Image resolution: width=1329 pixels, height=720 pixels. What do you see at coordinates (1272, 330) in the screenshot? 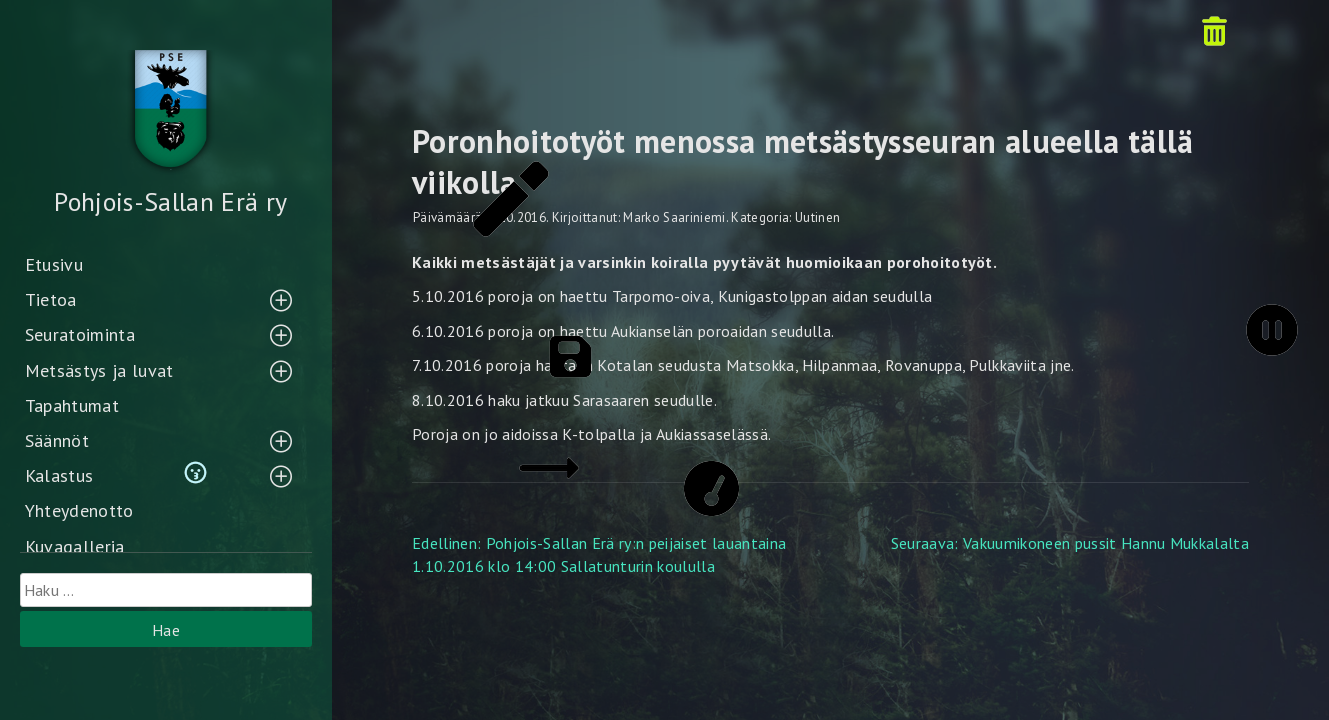
I see `pause media playback` at bounding box center [1272, 330].